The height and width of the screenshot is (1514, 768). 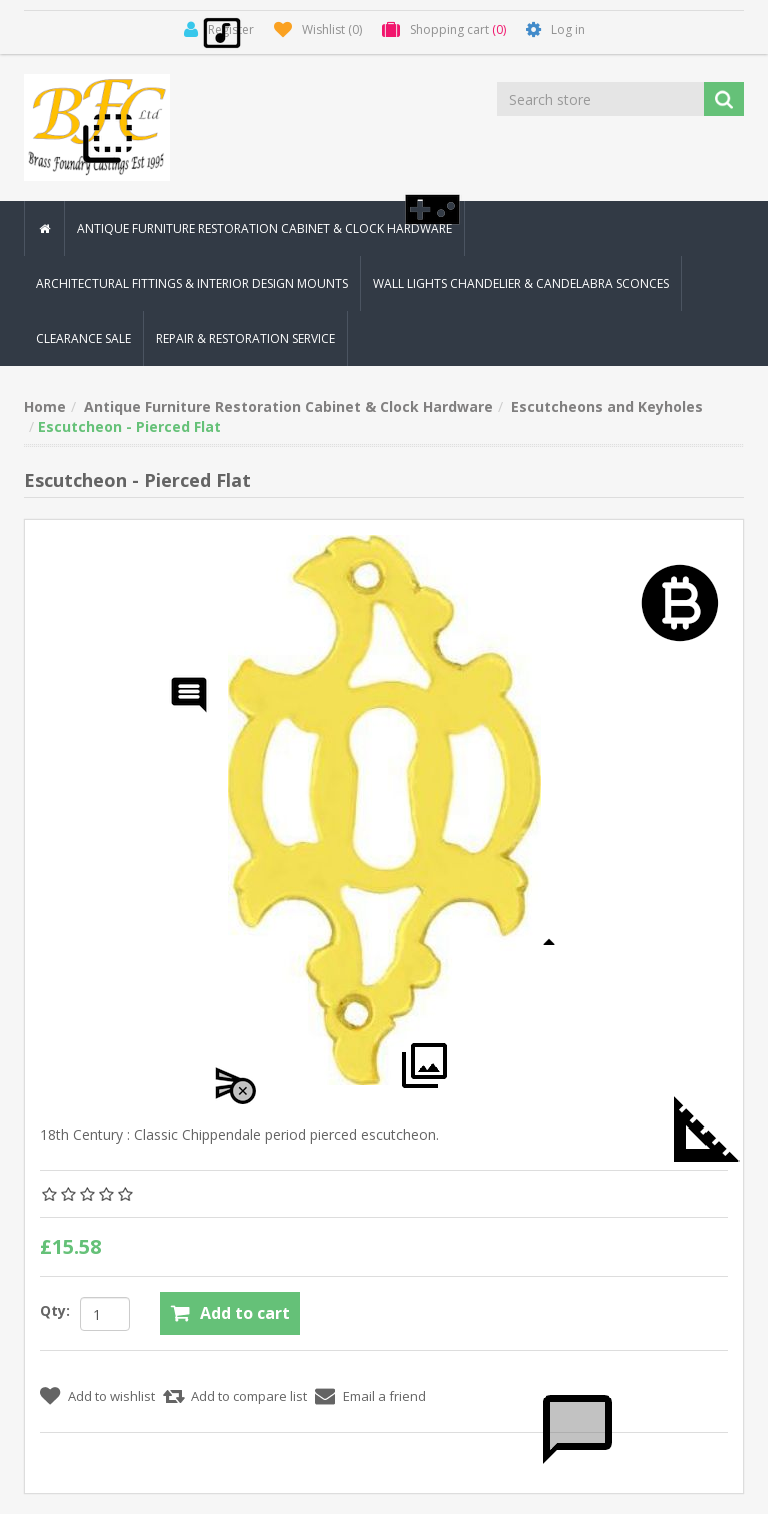 I want to click on view photo collections or albums, so click(x=424, y=1065).